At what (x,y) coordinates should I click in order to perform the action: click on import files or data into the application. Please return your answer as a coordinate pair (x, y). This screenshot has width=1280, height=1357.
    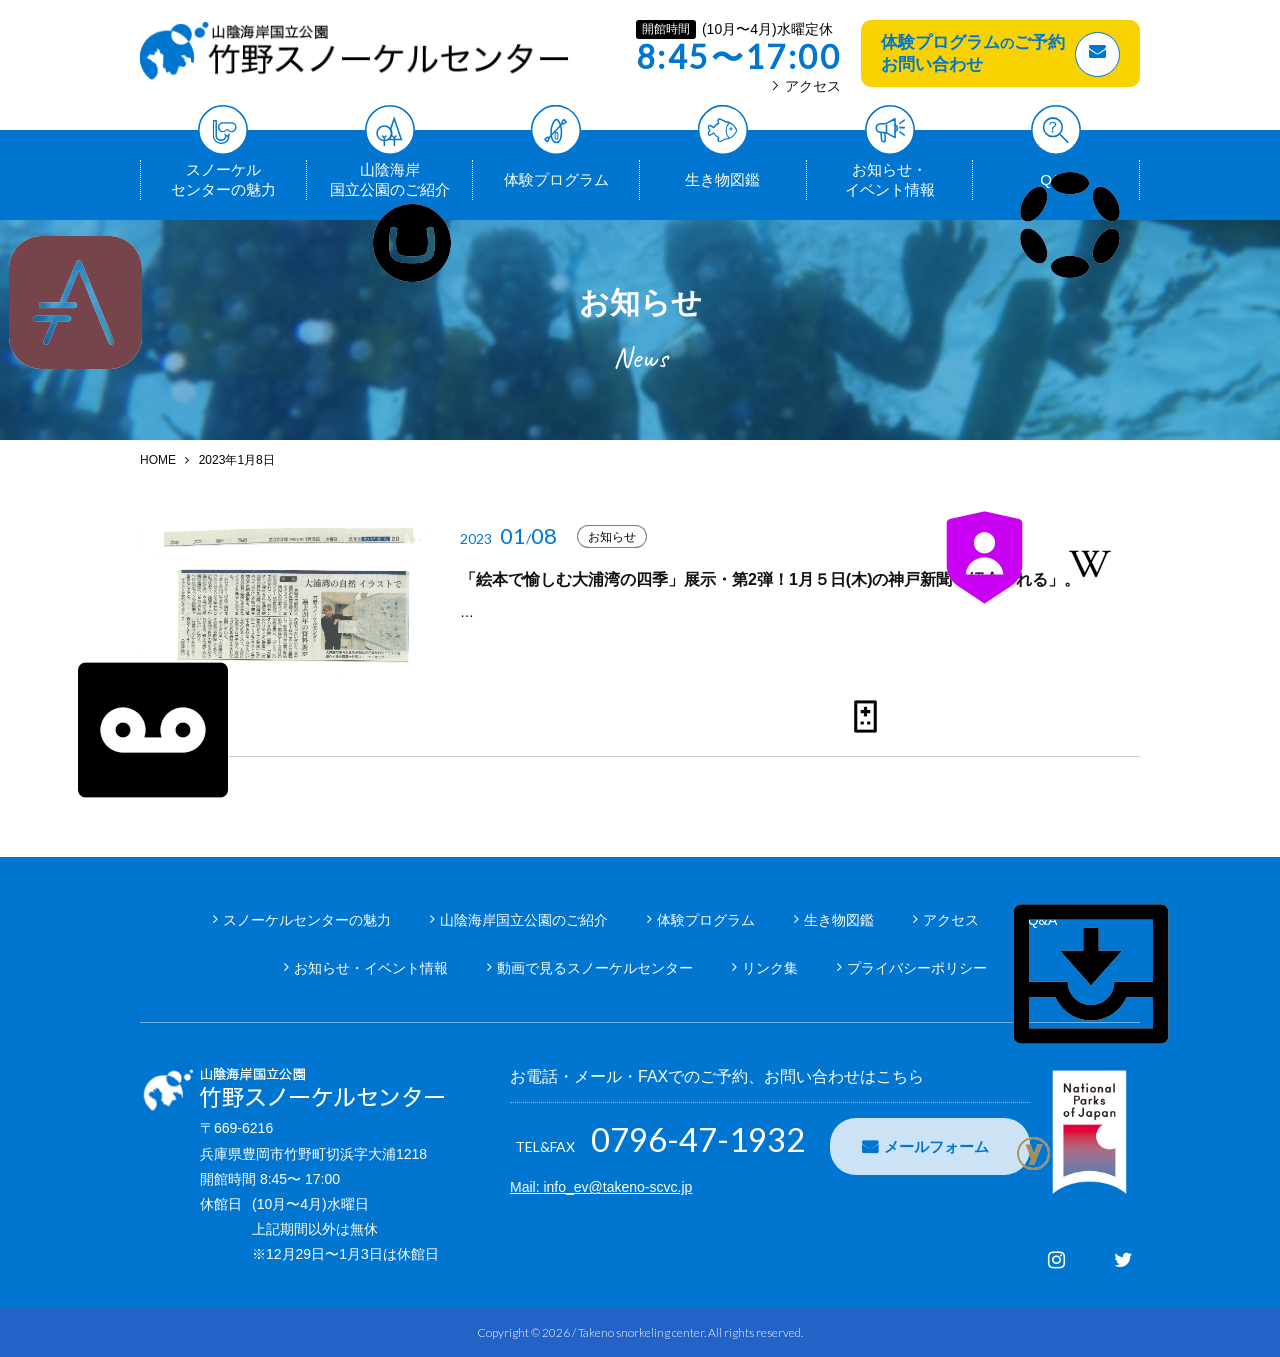
    Looking at the image, I should click on (1091, 974).